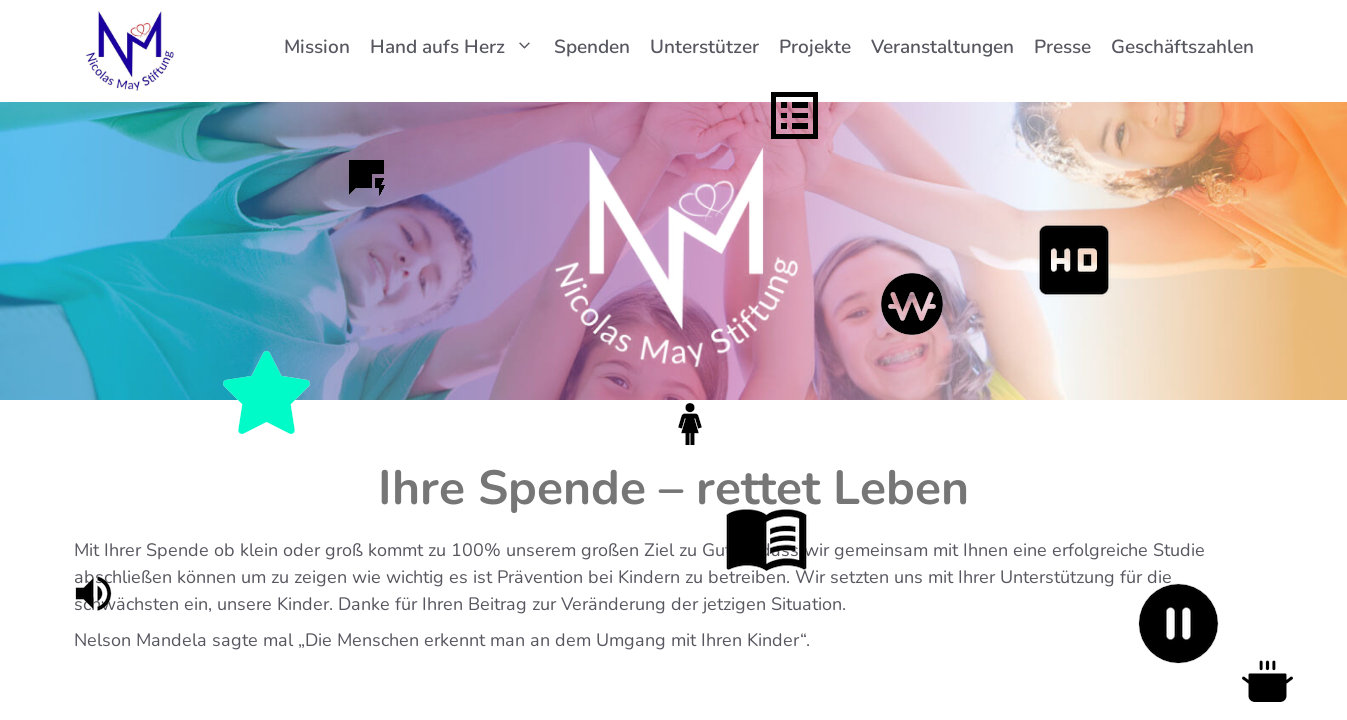 The width and height of the screenshot is (1347, 720). Describe the element at coordinates (690, 424) in the screenshot. I see `indicates women's restroom or facilities` at that location.